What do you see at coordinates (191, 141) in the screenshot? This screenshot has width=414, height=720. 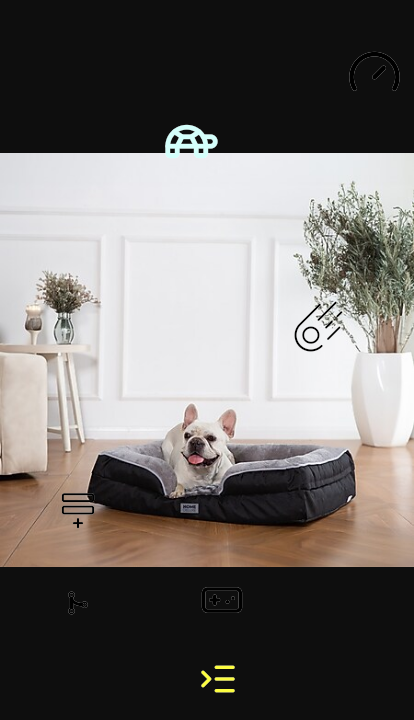 I see `indicates slow loading or processing speed` at bounding box center [191, 141].